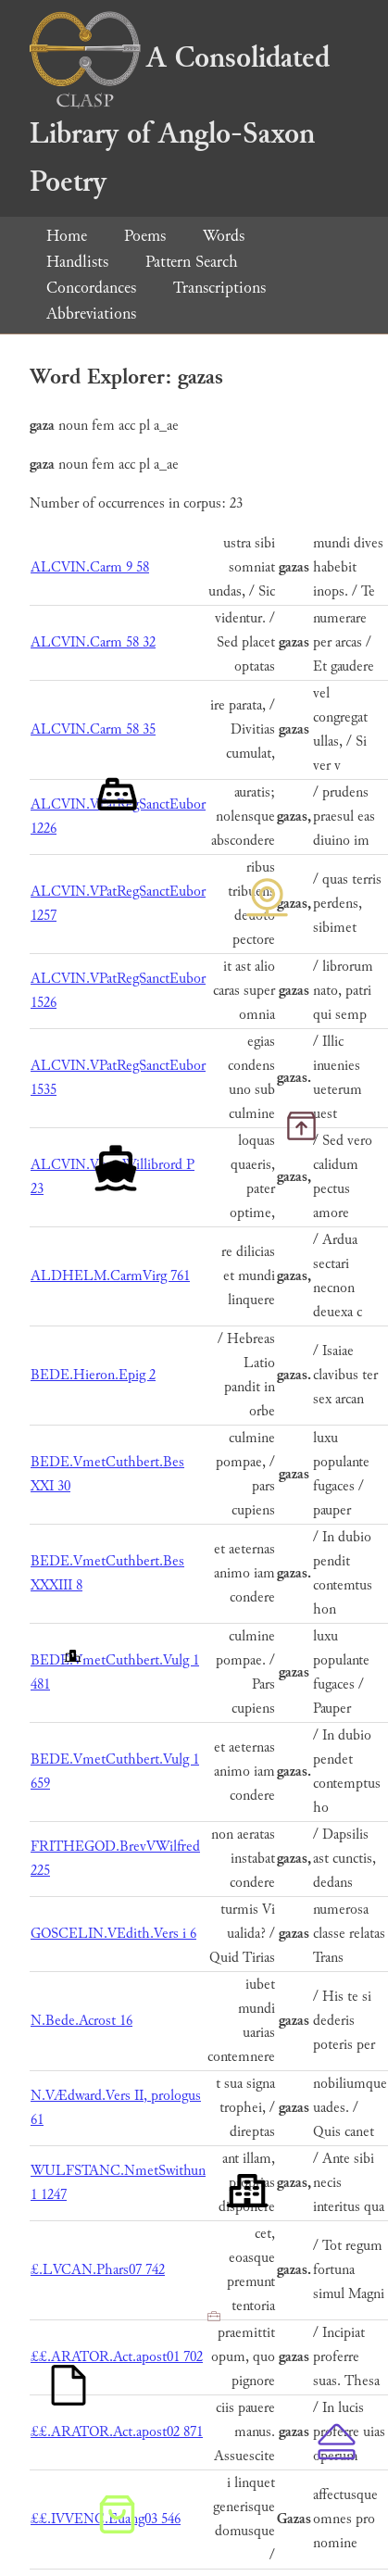 This screenshot has width=388, height=2576. I want to click on eject media or disc from device, so click(336, 2444).